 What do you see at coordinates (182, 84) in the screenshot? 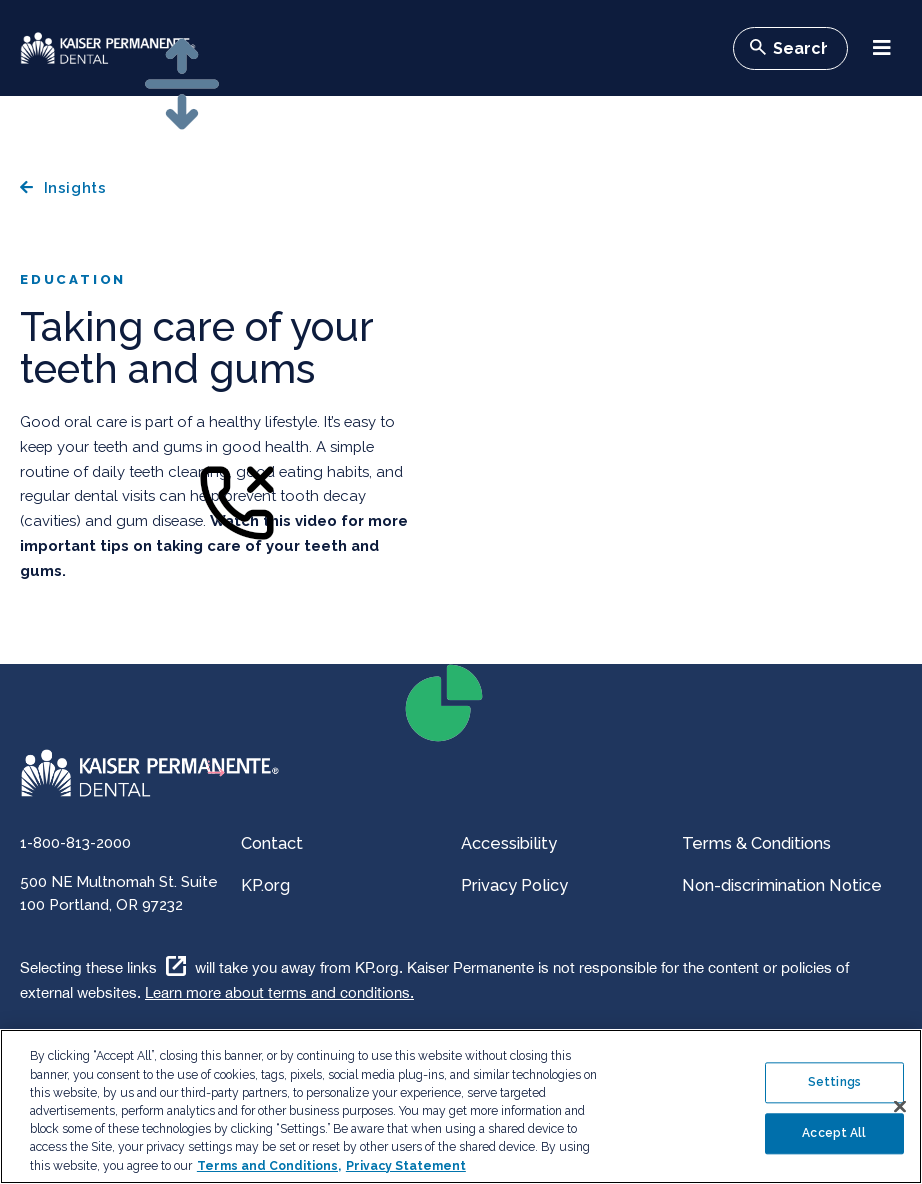
I see `expand content vertically` at bounding box center [182, 84].